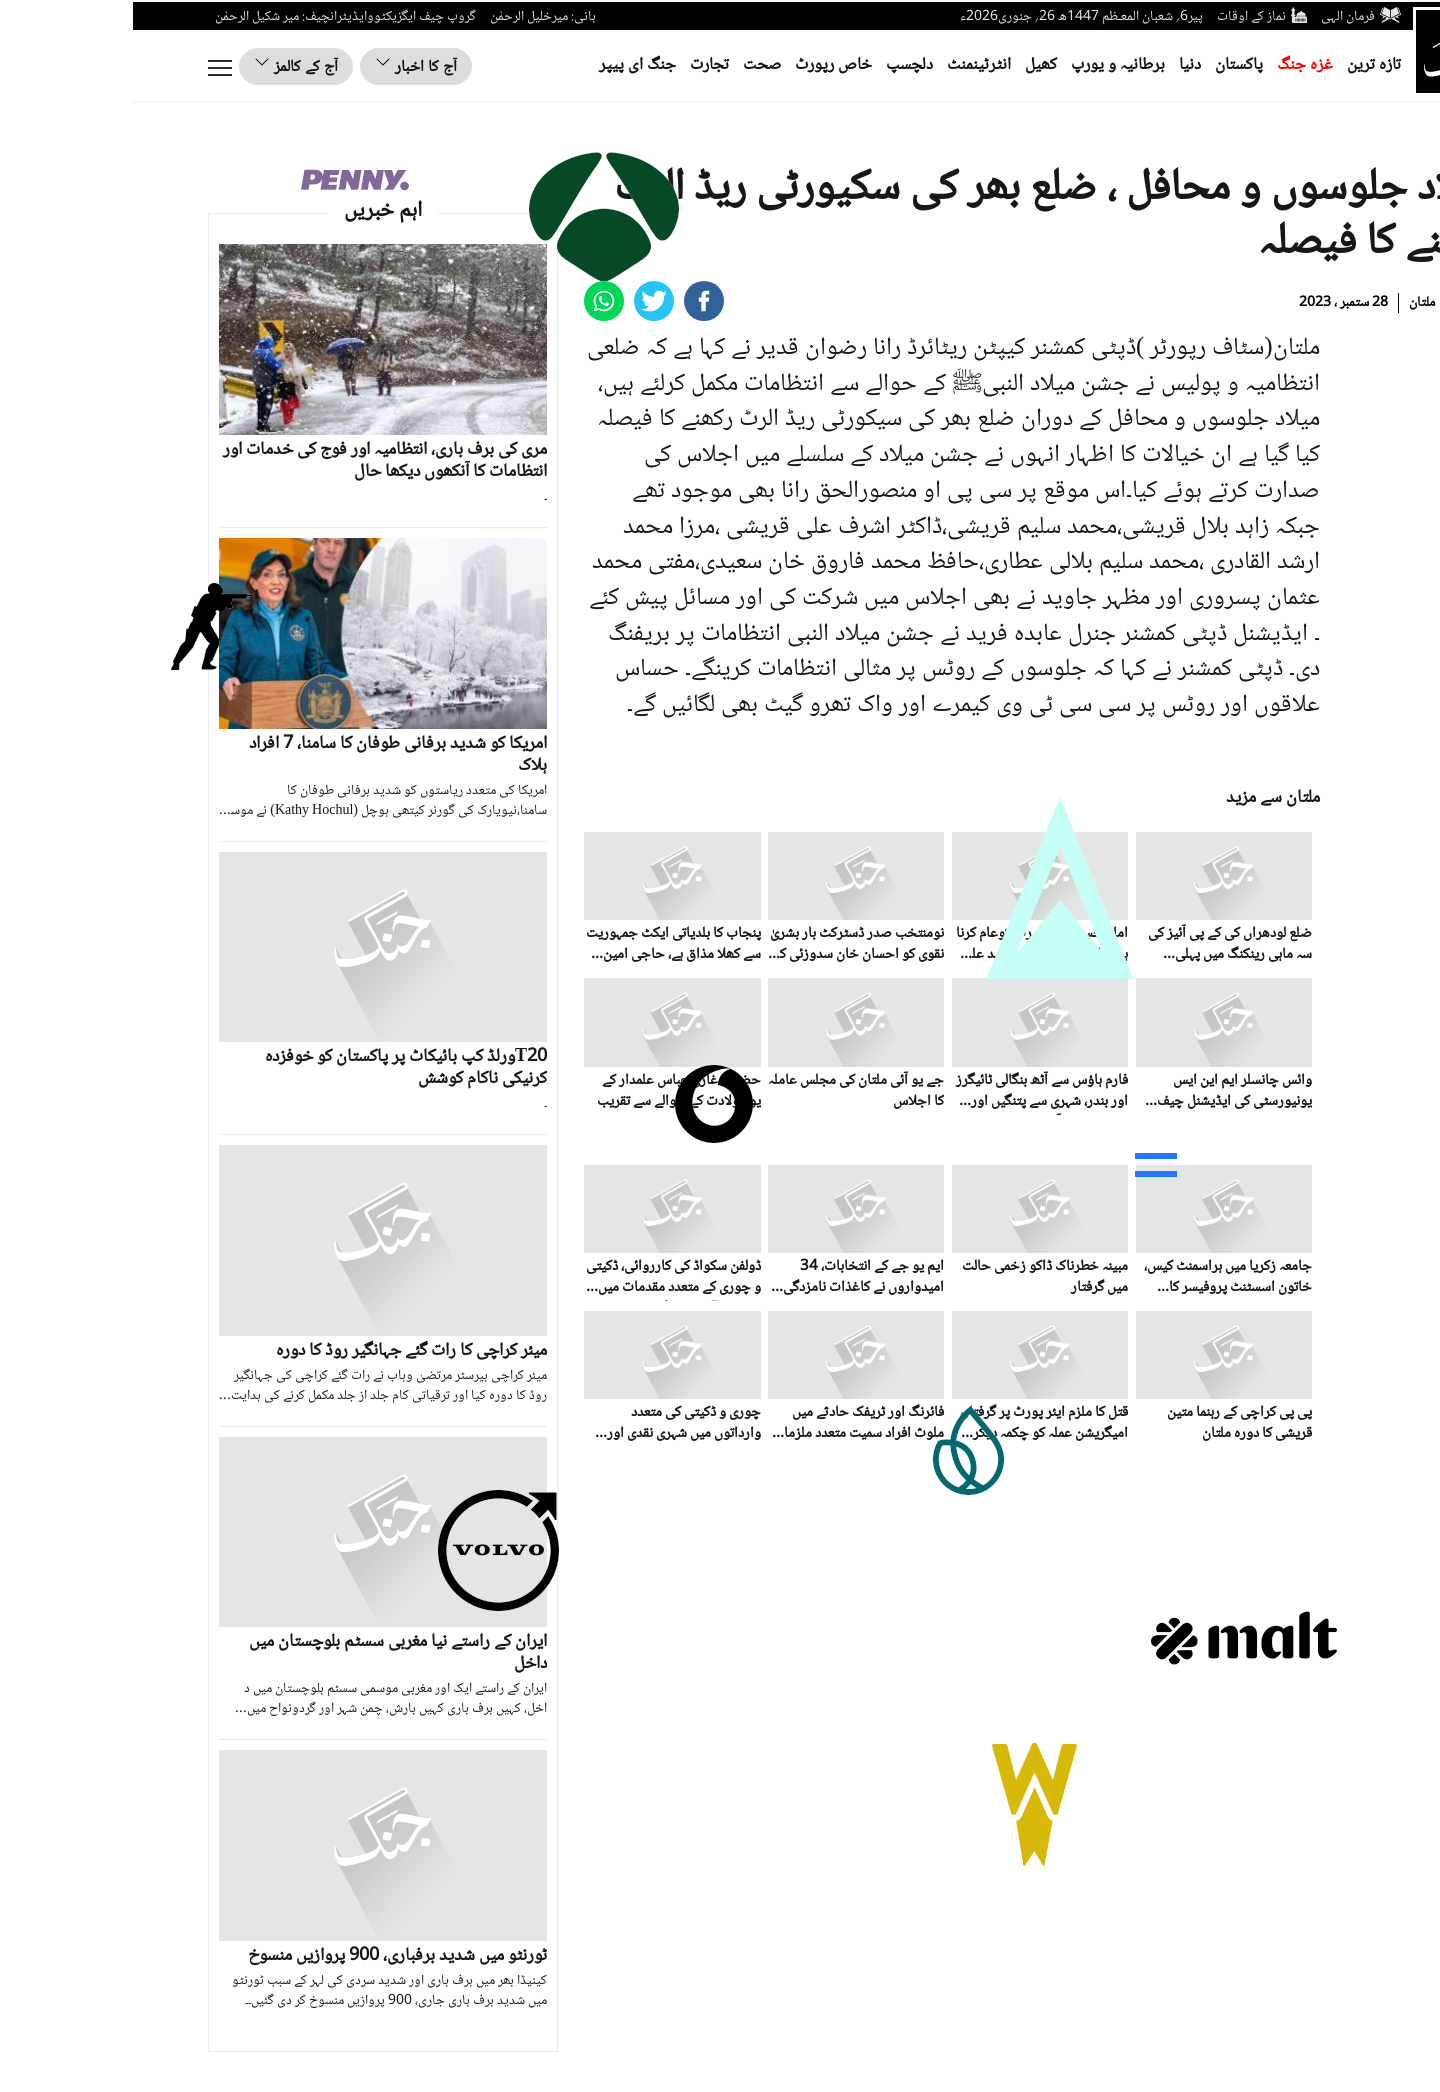  I want to click on Volvo brand logo, so click(498, 1550).